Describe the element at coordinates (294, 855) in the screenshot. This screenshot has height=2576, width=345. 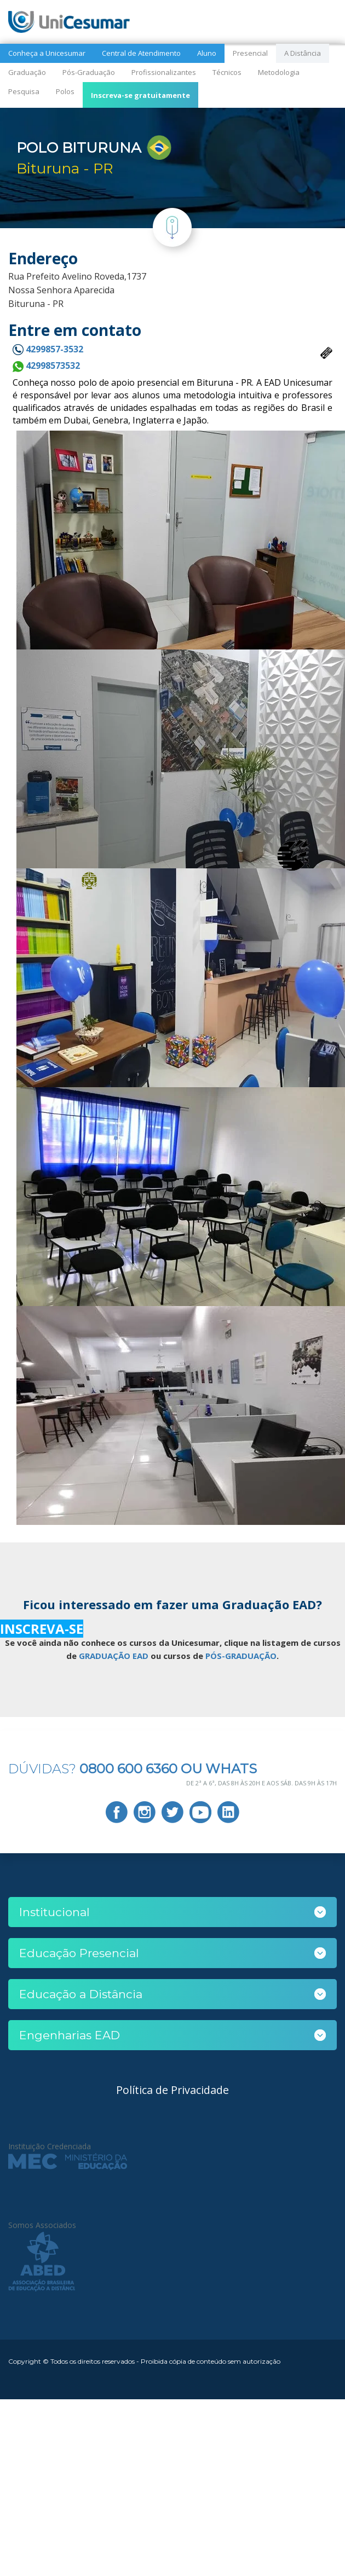
I see `indicates catastrophic event or destruction in gameplay` at that location.